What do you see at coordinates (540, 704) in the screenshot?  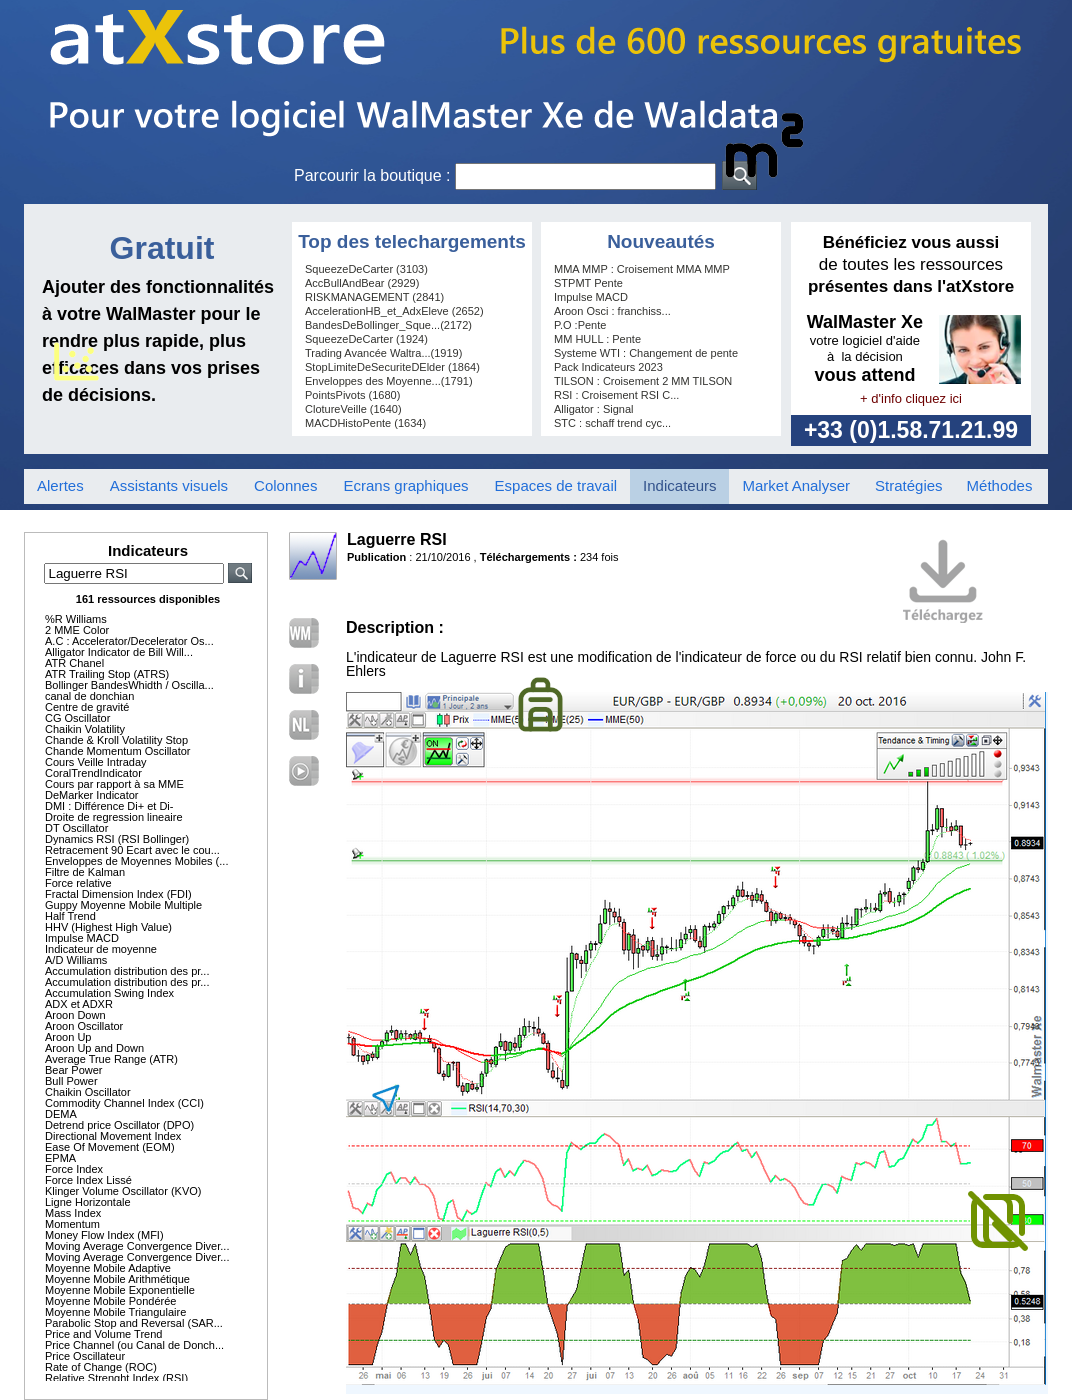 I see `access your inventory or stored items` at bounding box center [540, 704].